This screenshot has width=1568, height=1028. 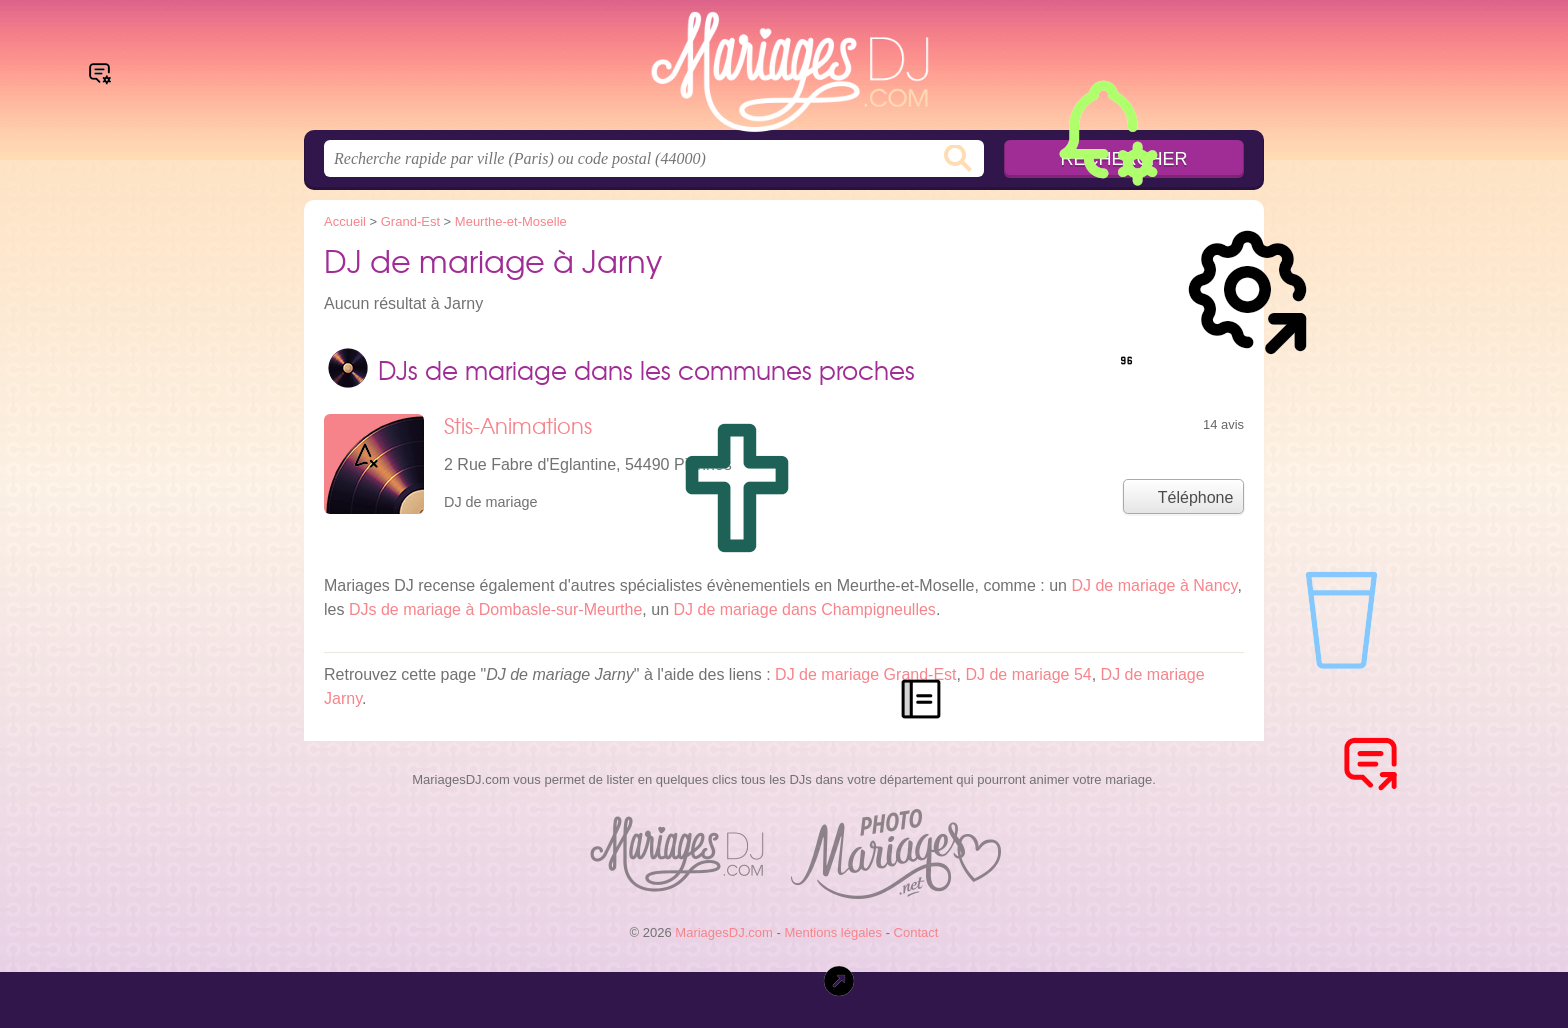 What do you see at coordinates (921, 699) in the screenshot?
I see `open your notebook or notes` at bounding box center [921, 699].